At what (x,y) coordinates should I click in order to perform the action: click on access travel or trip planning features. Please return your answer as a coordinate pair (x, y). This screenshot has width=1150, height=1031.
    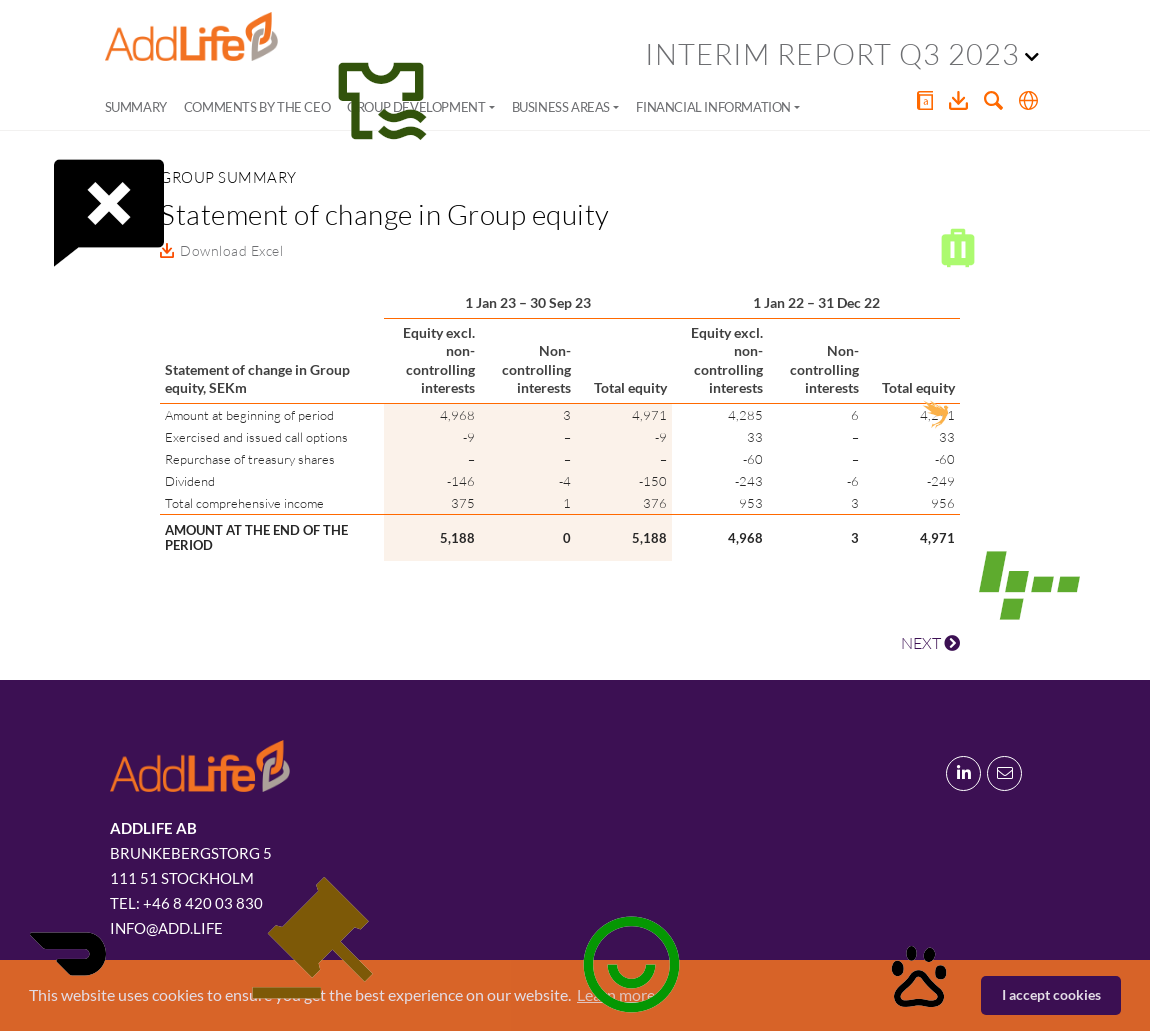
    Looking at the image, I should click on (958, 247).